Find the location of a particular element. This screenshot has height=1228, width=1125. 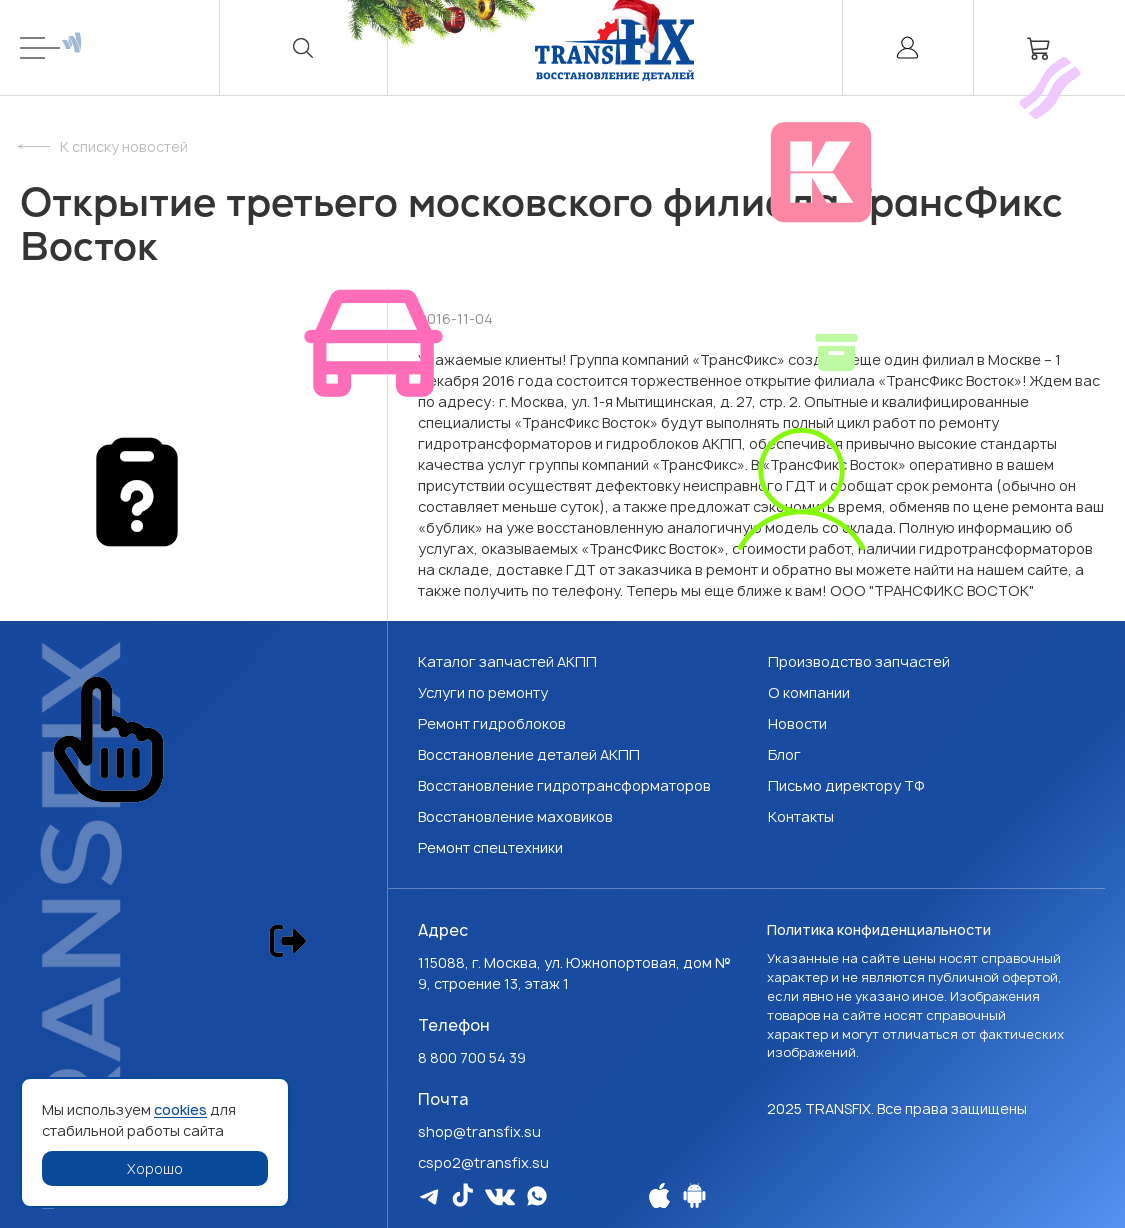

indicates bacon or breakfast food option is located at coordinates (1050, 88).